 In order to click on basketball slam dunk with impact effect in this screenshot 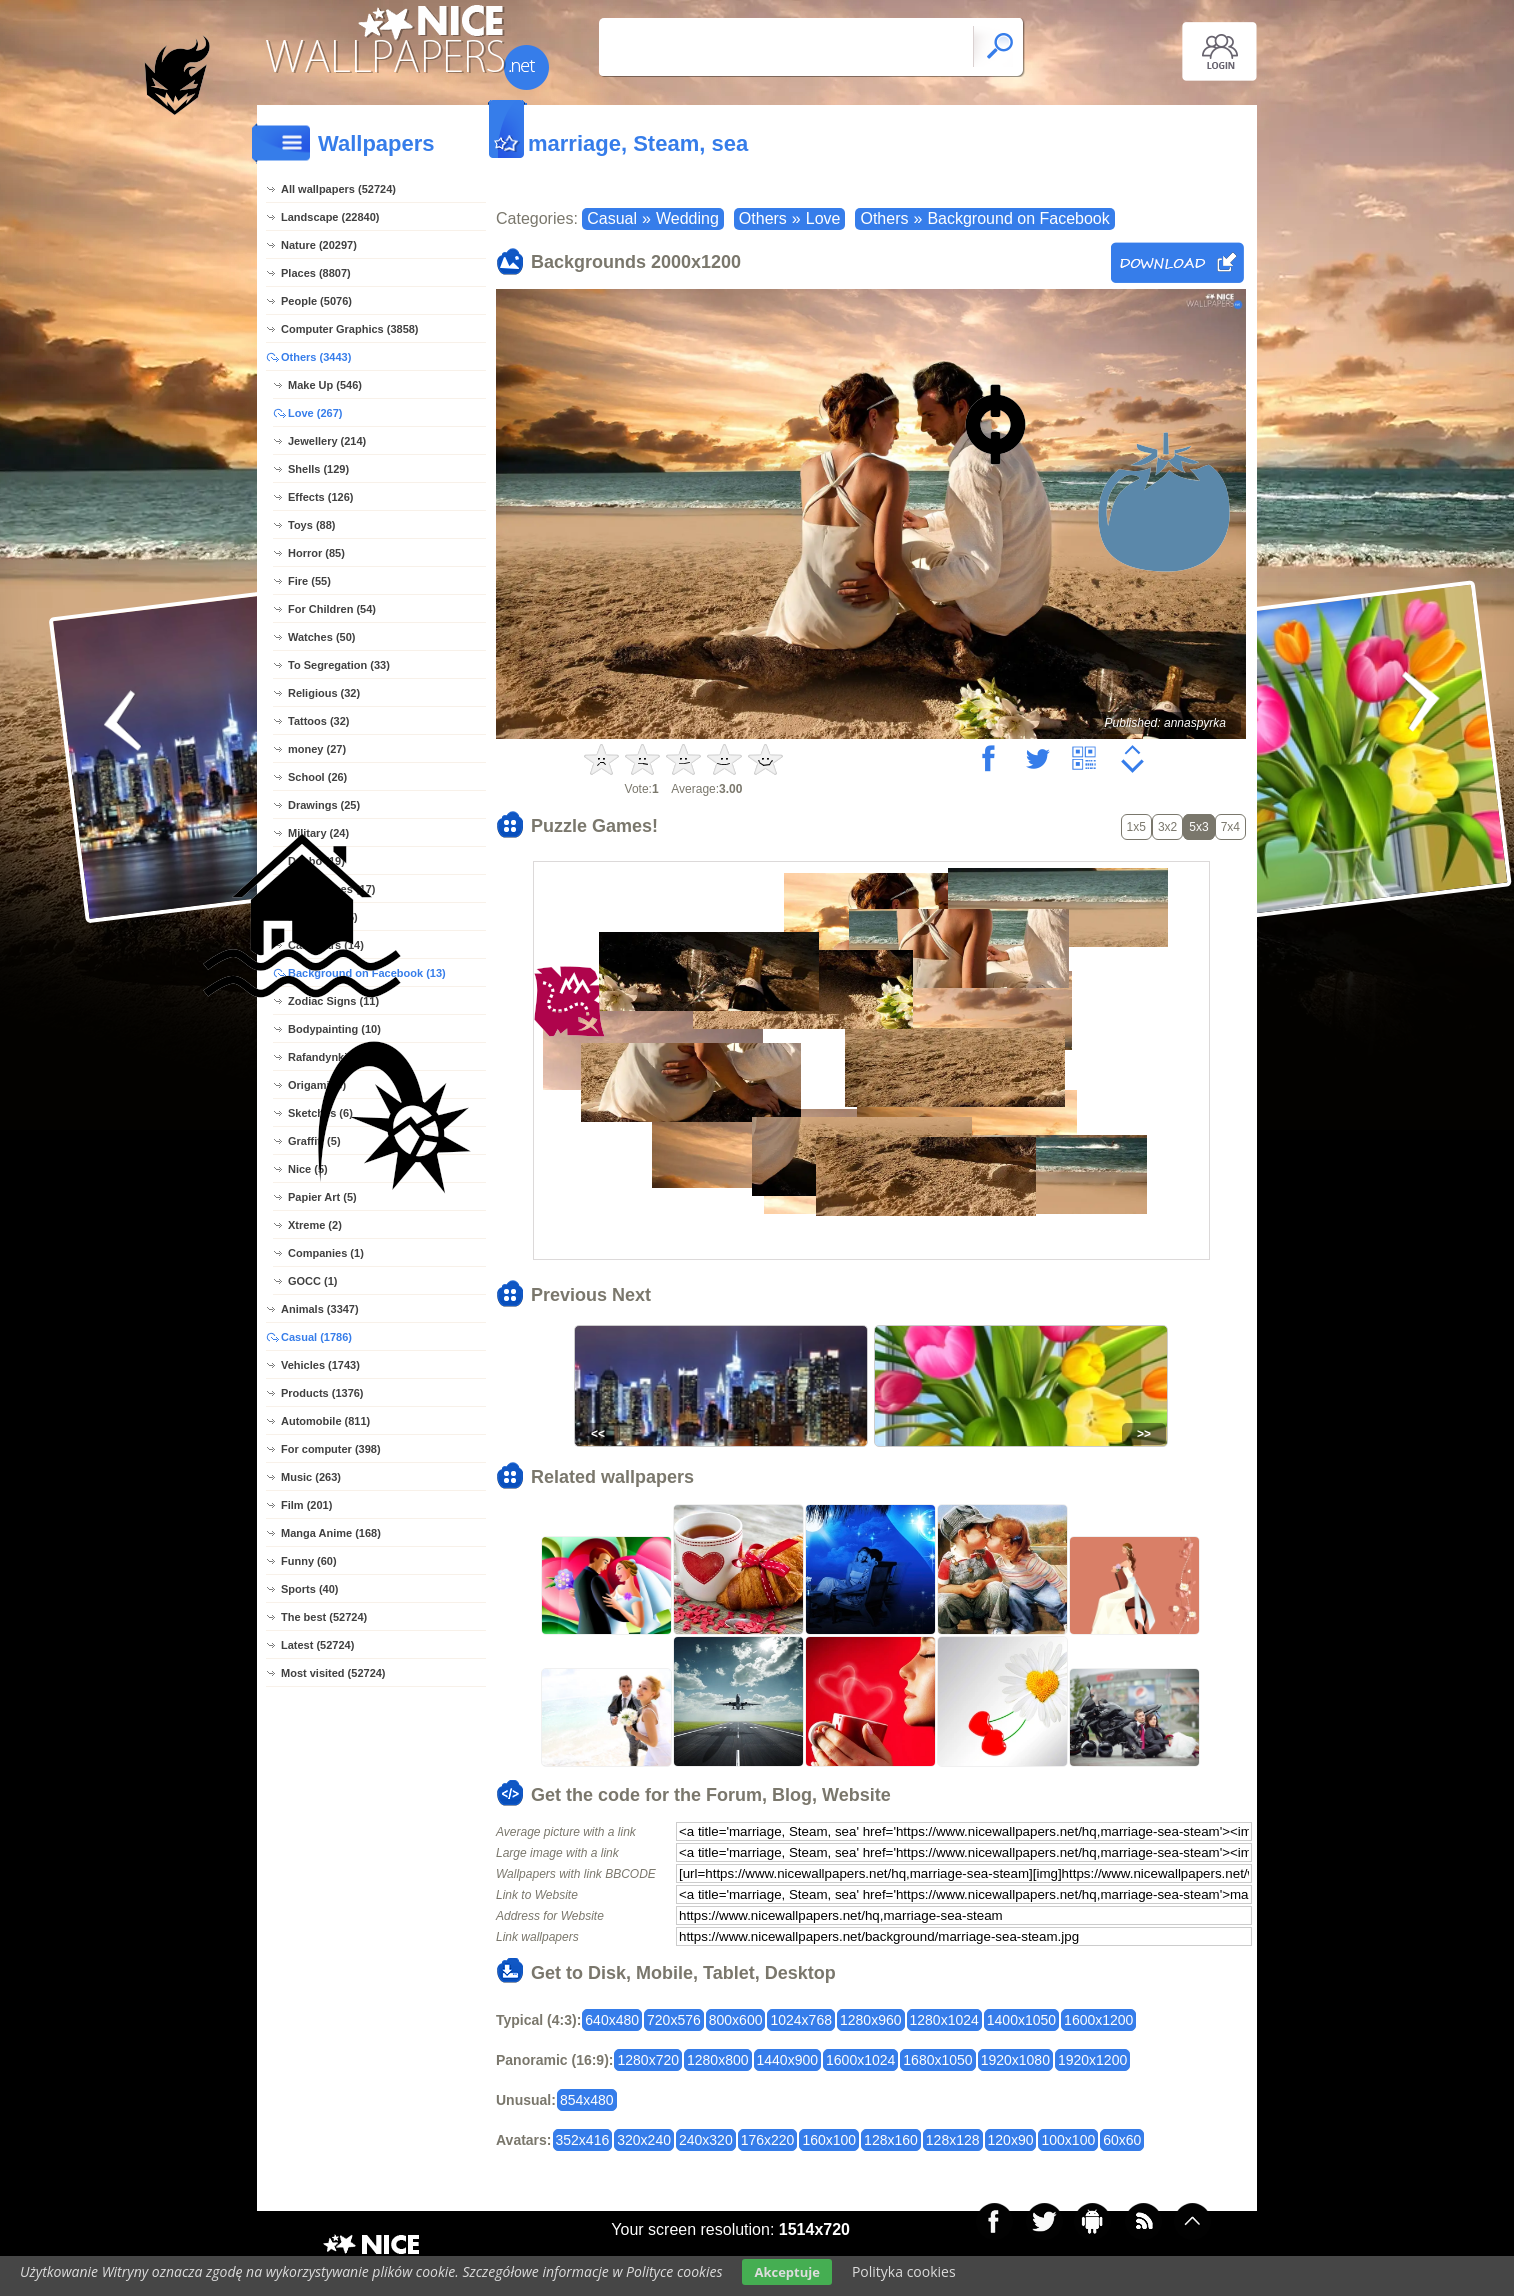, I will do `click(393, 1117)`.